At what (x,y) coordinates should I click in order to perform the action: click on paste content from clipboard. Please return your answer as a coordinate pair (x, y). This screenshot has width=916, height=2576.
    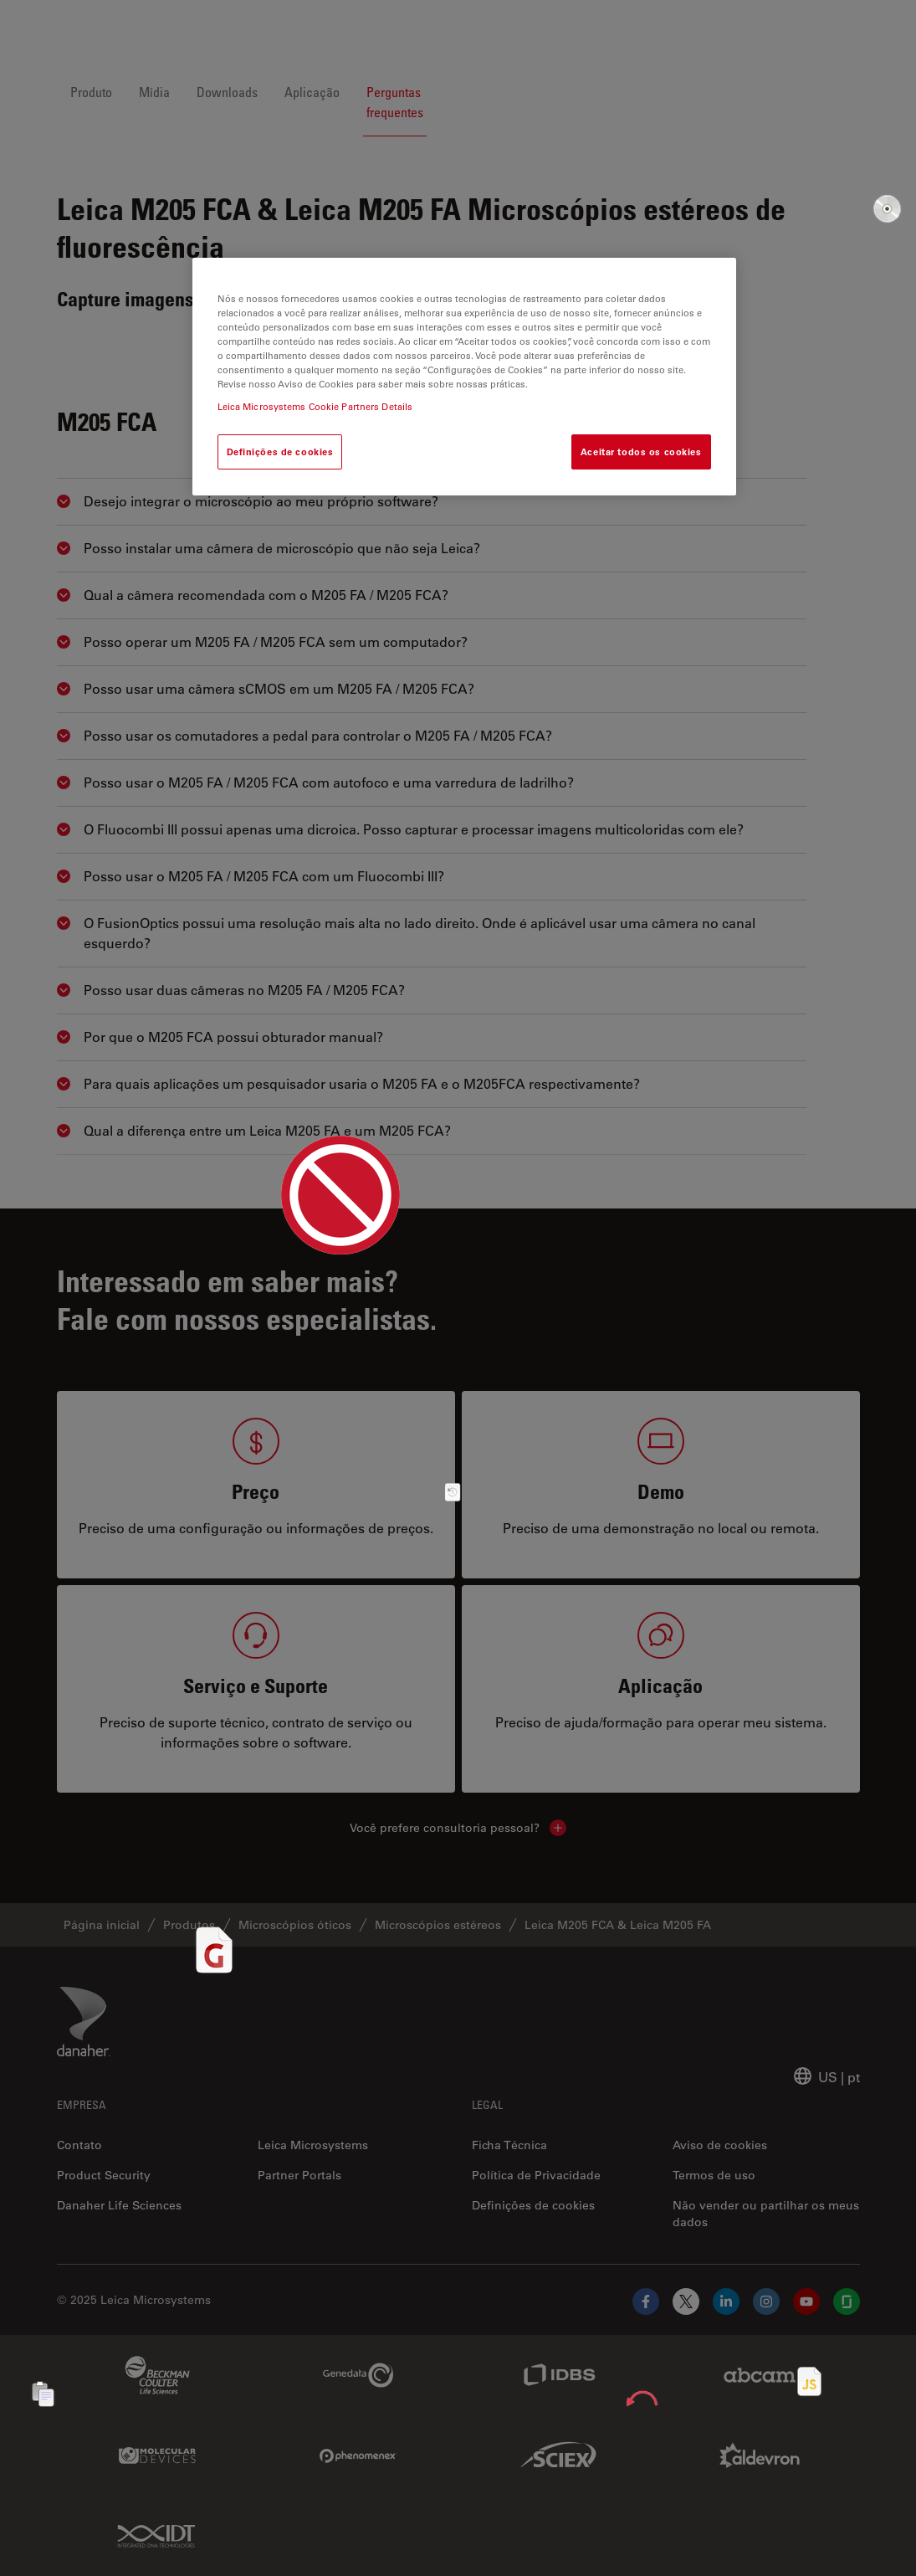
    Looking at the image, I should click on (43, 2394).